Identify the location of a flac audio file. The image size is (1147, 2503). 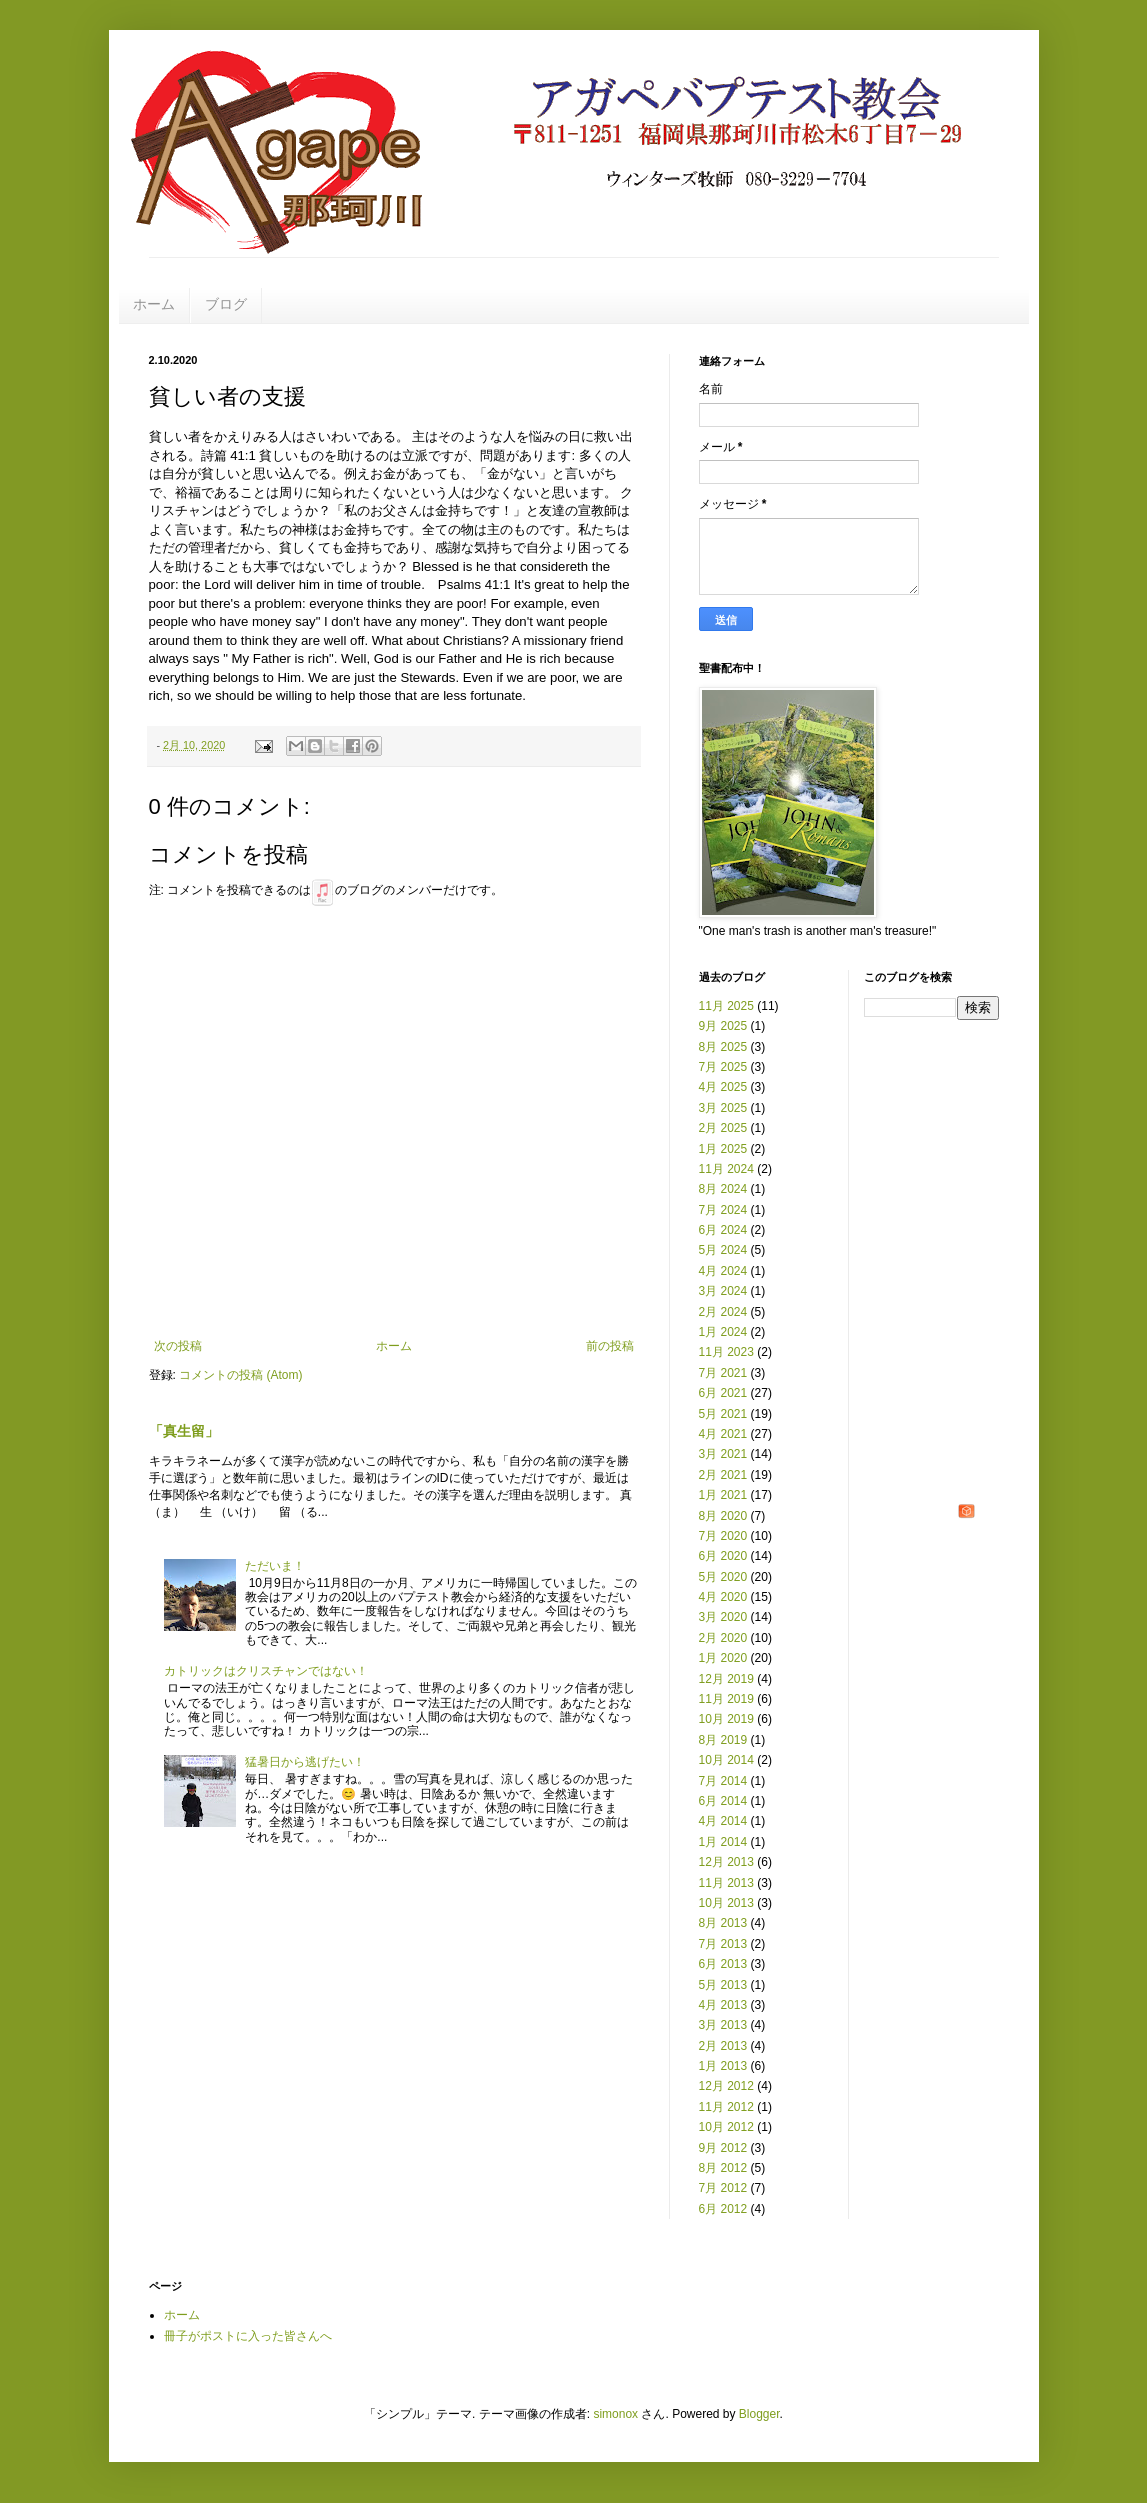
(322, 892).